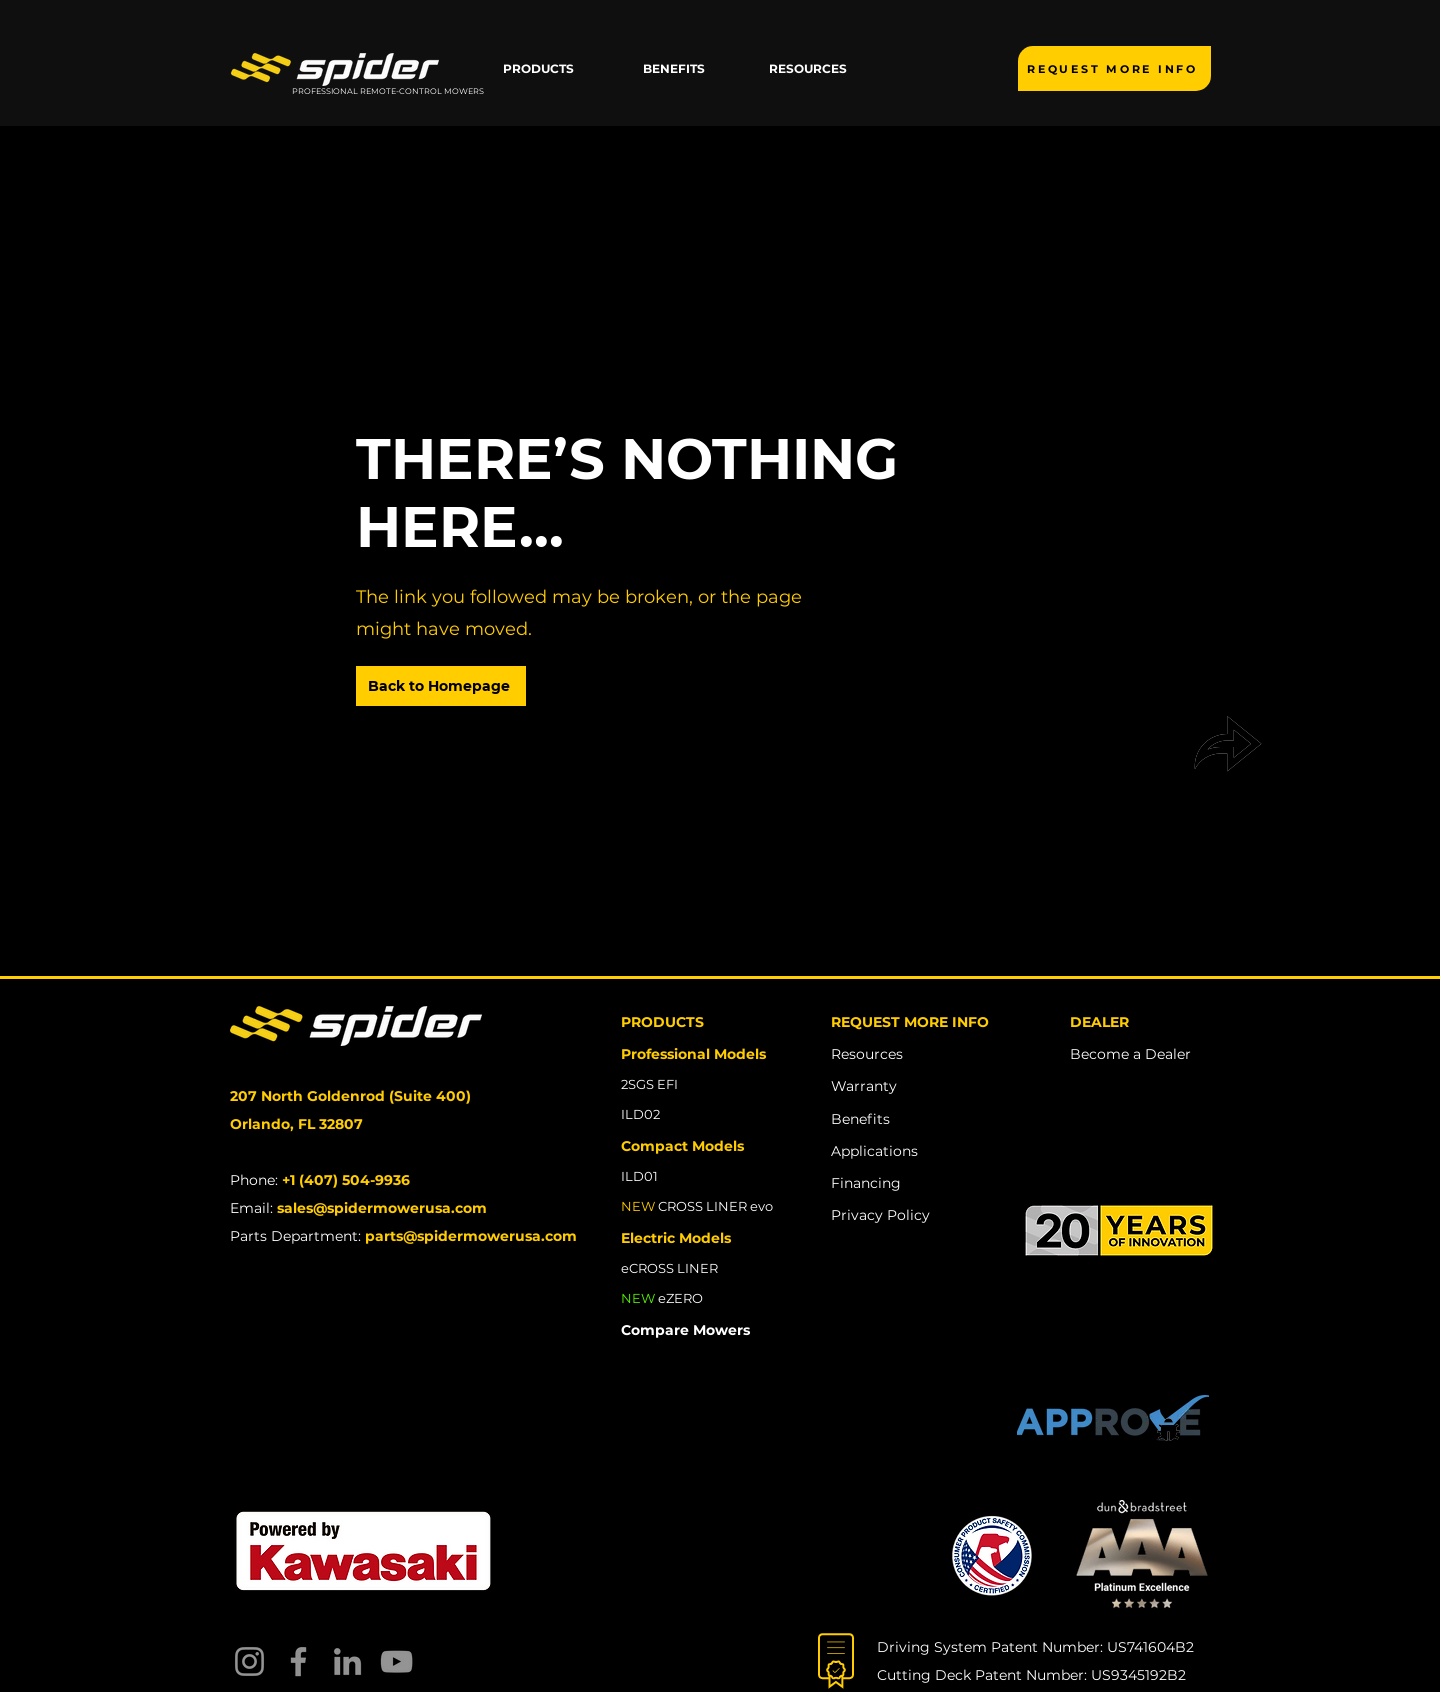 This screenshot has width=1440, height=1692. I want to click on report a bug or issue, so click(1168, 1429).